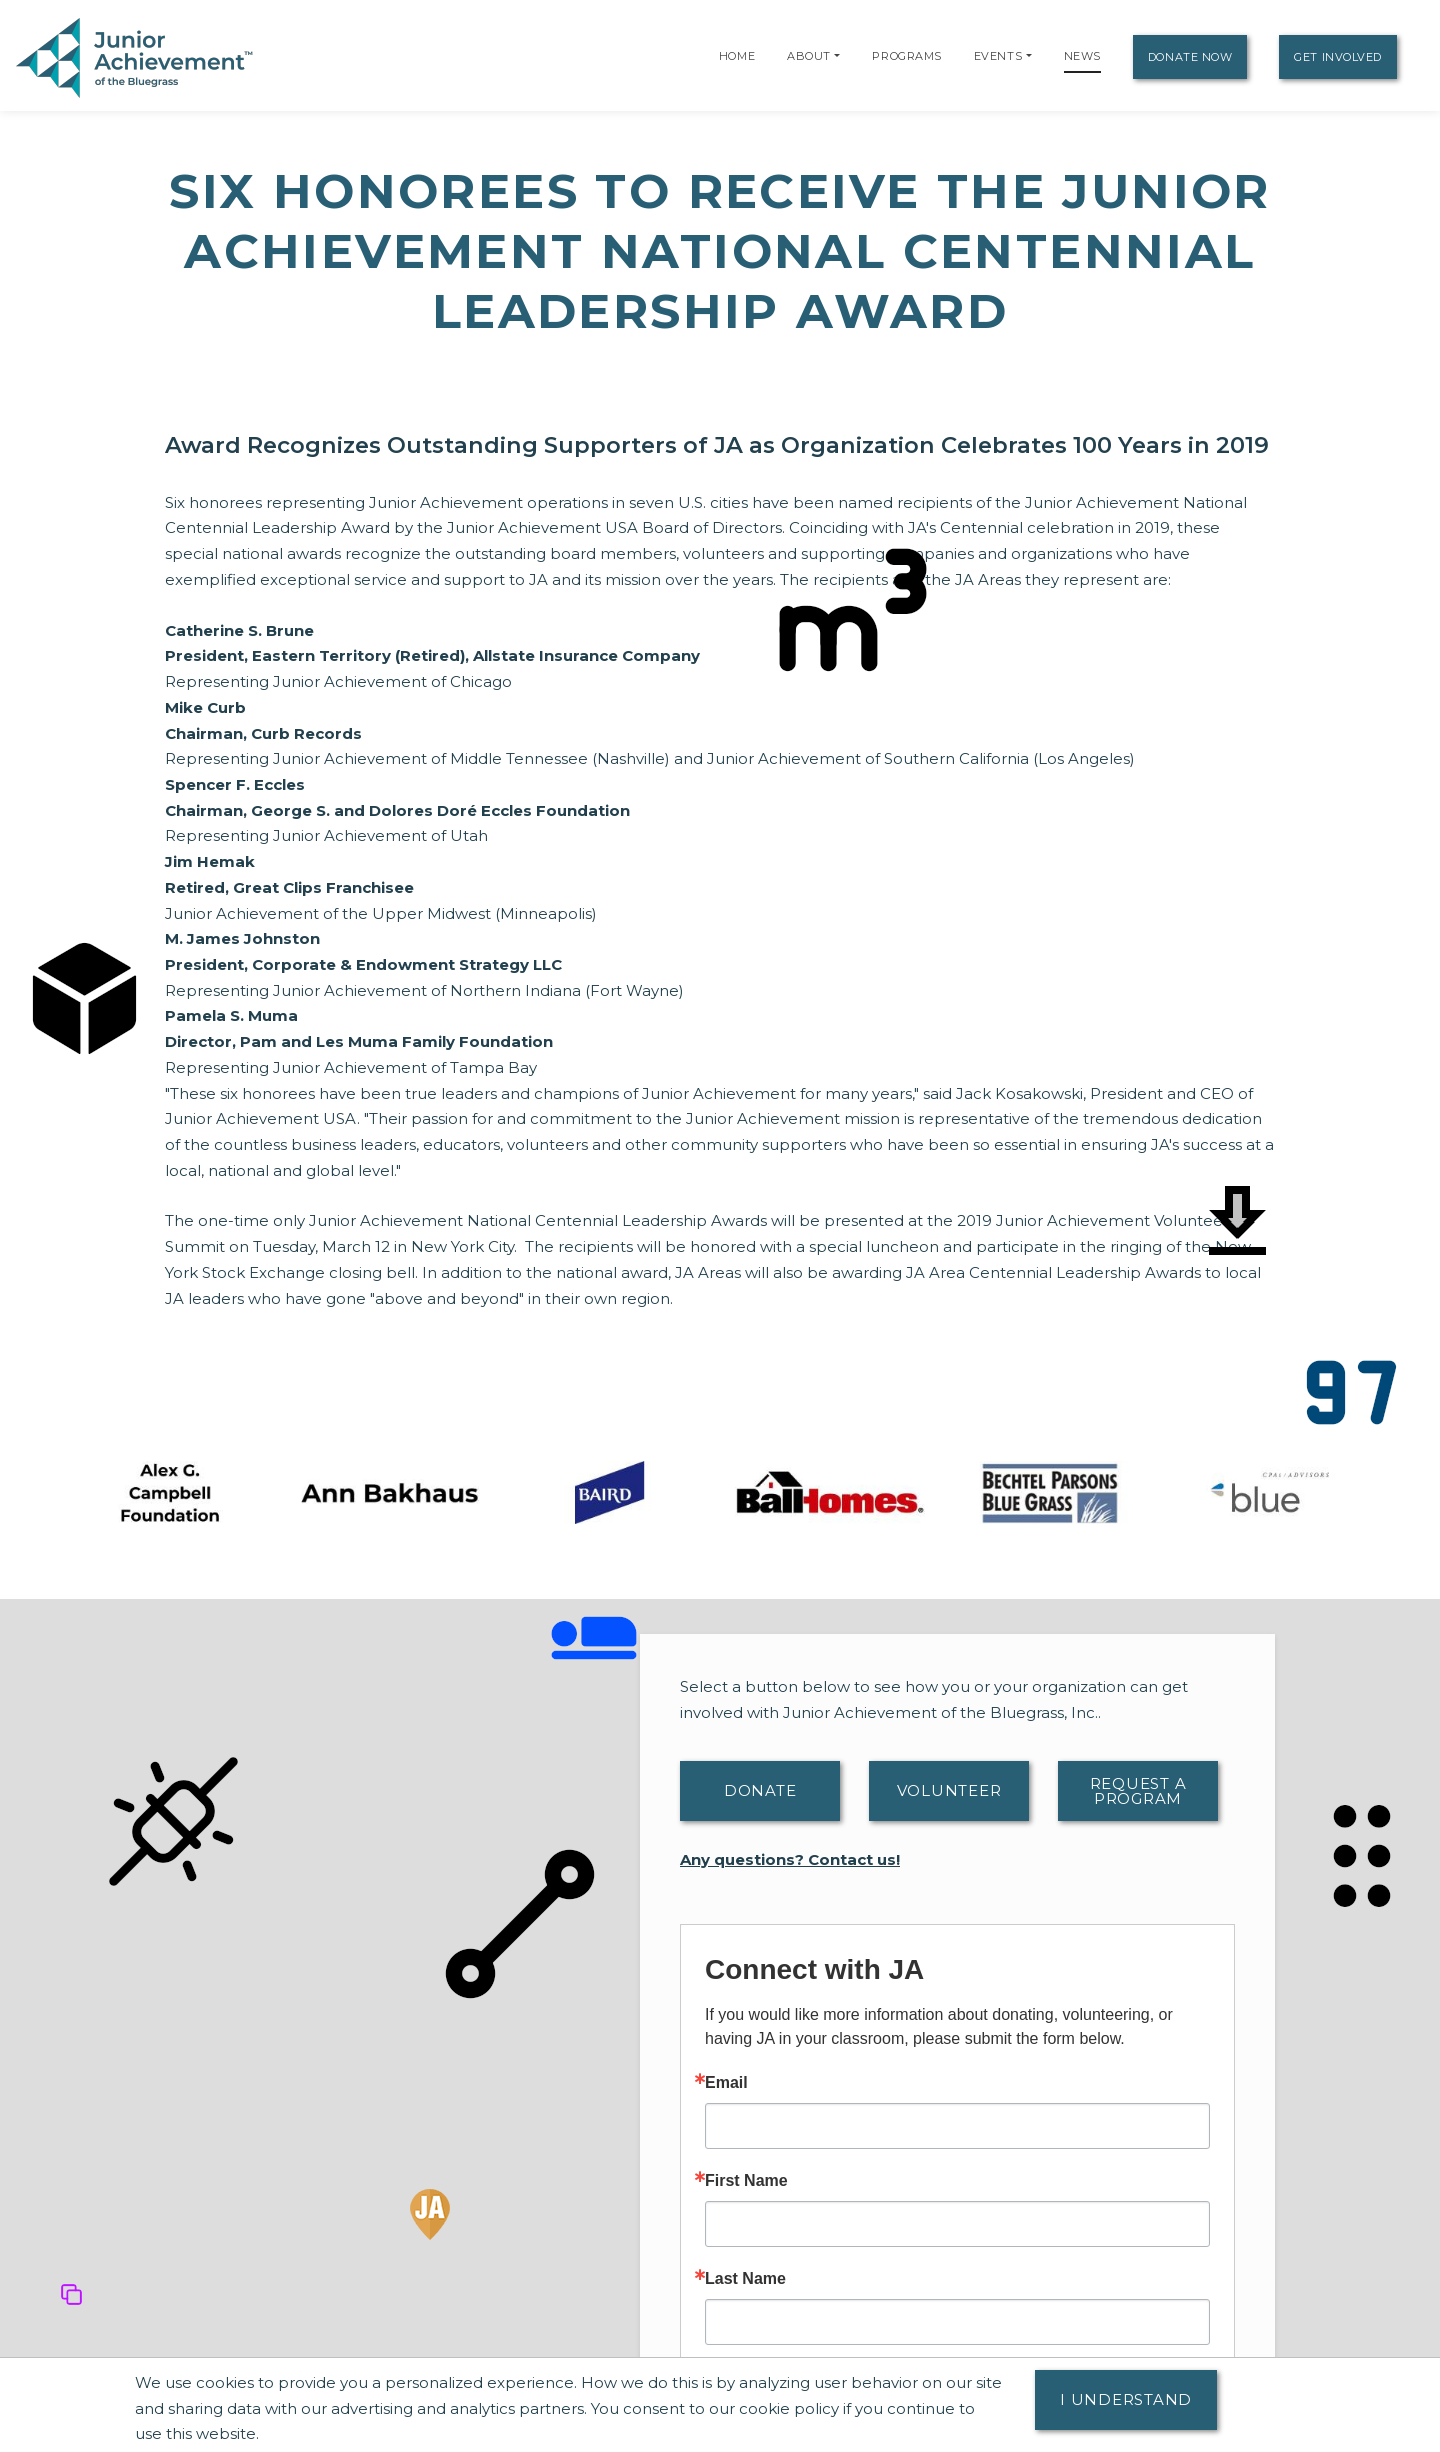 Image resolution: width=1440 pixels, height=2452 pixels. Describe the element at coordinates (84, 998) in the screenshot. I see `view 3D model or object` at that location.